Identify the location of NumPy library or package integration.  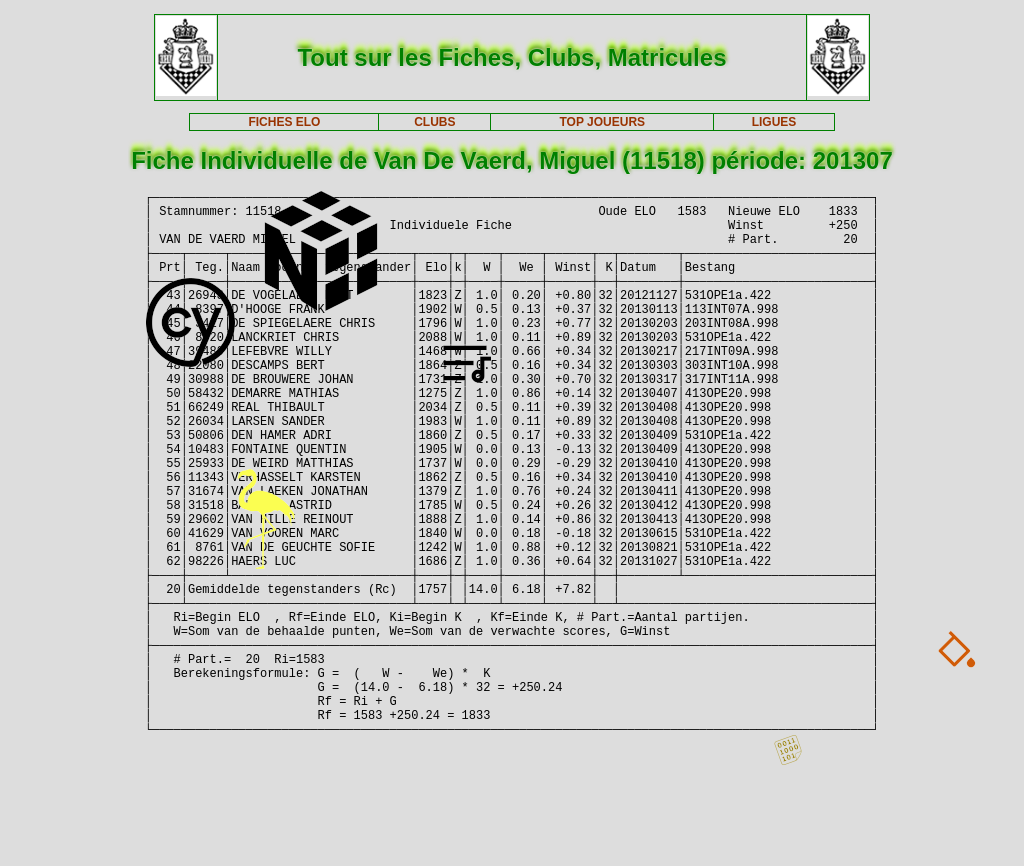
(321, 251).